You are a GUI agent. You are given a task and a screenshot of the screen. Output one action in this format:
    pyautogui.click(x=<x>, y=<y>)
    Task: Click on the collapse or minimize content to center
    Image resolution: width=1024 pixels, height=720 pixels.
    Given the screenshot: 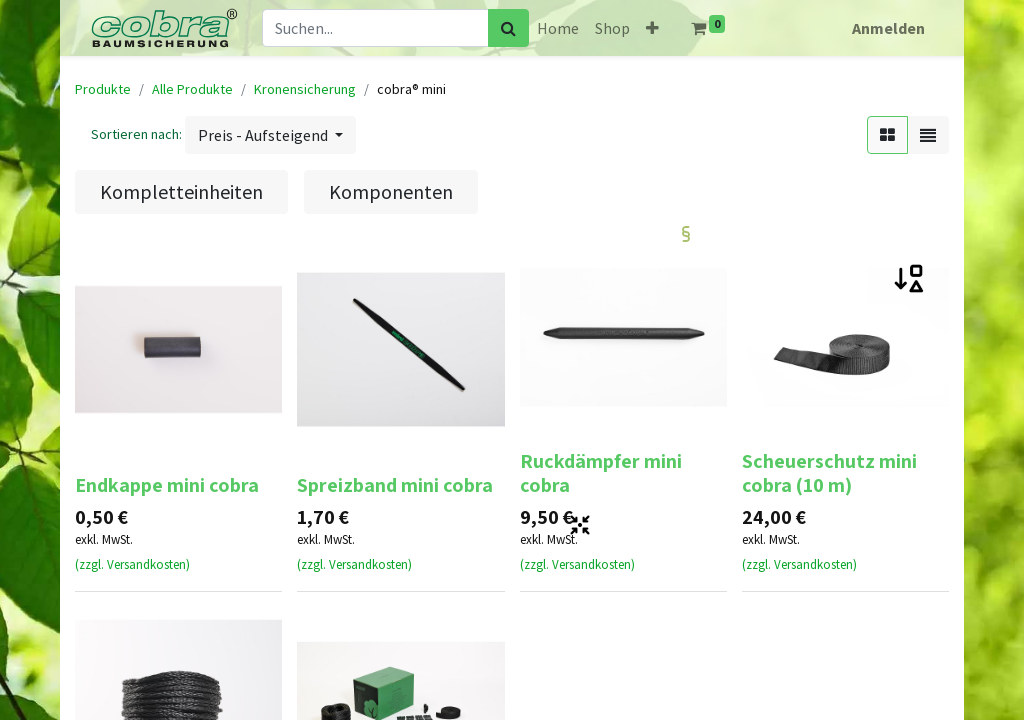 What is the action you would take?
    pyautogui.click(x=580, y=525)
    